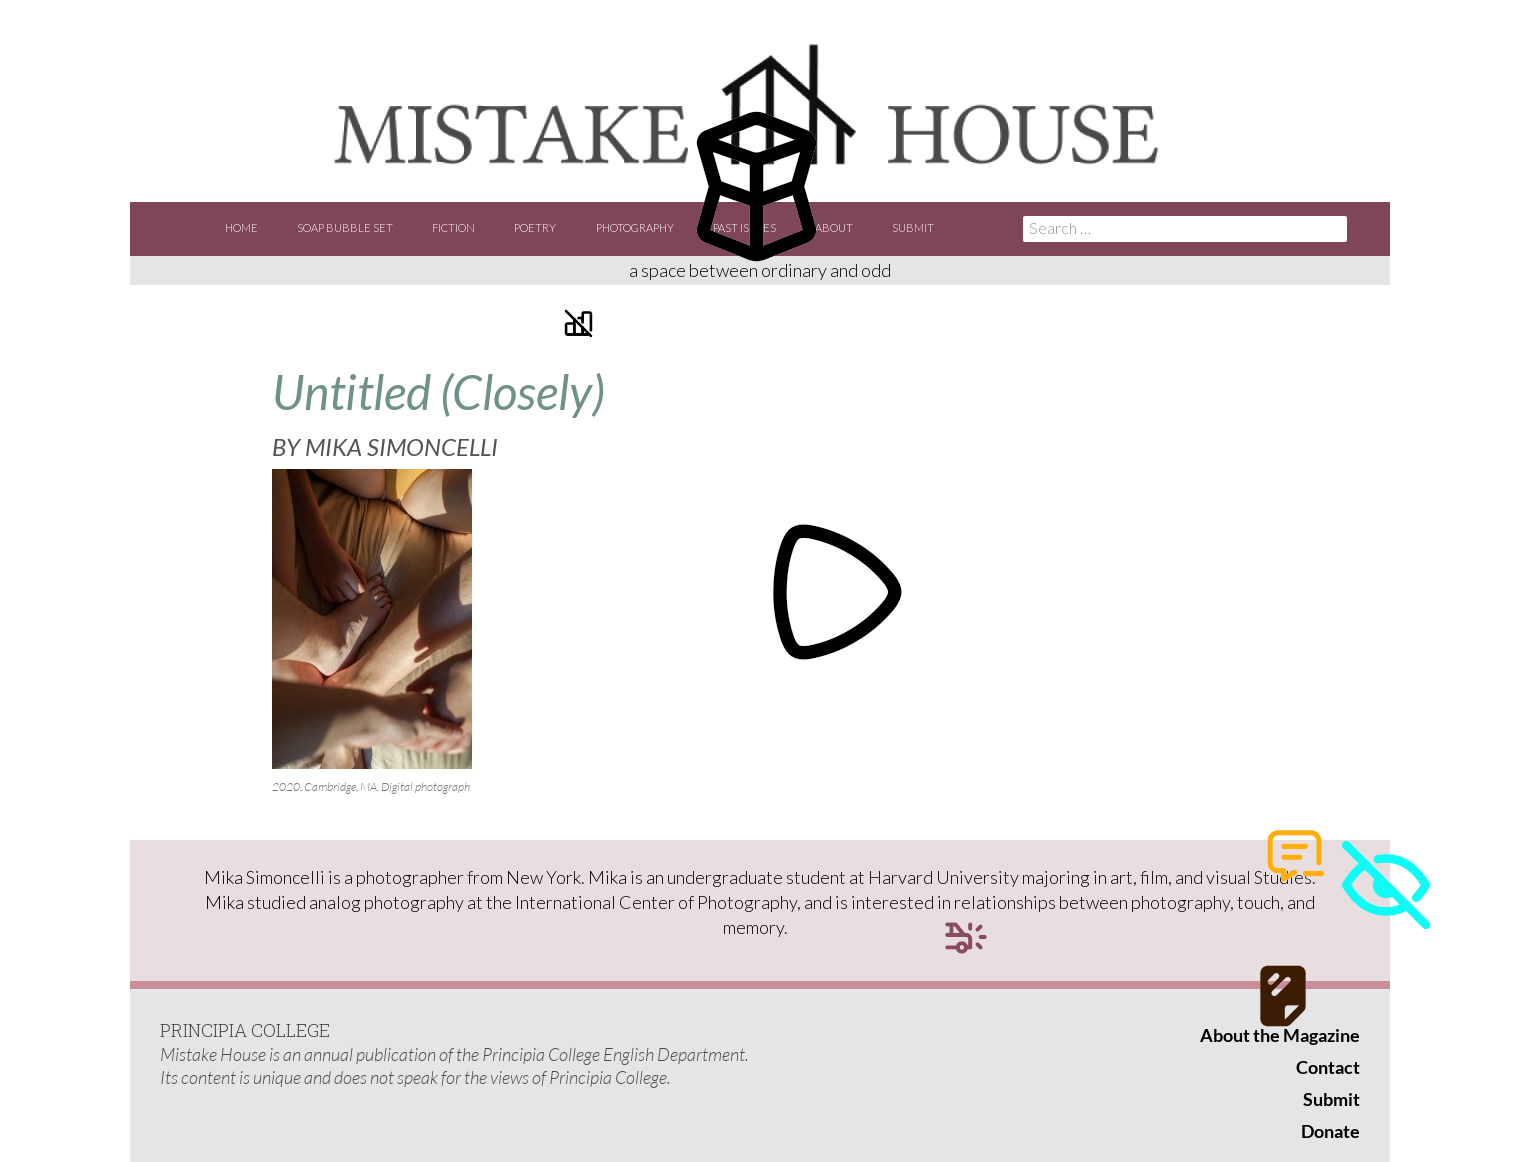 Image resolution: width=1520 pixels, height=1162 pixels. Describe the element at coordinates (578, 323) in the screenshot. I see `disable chart or analytics view` at that location.